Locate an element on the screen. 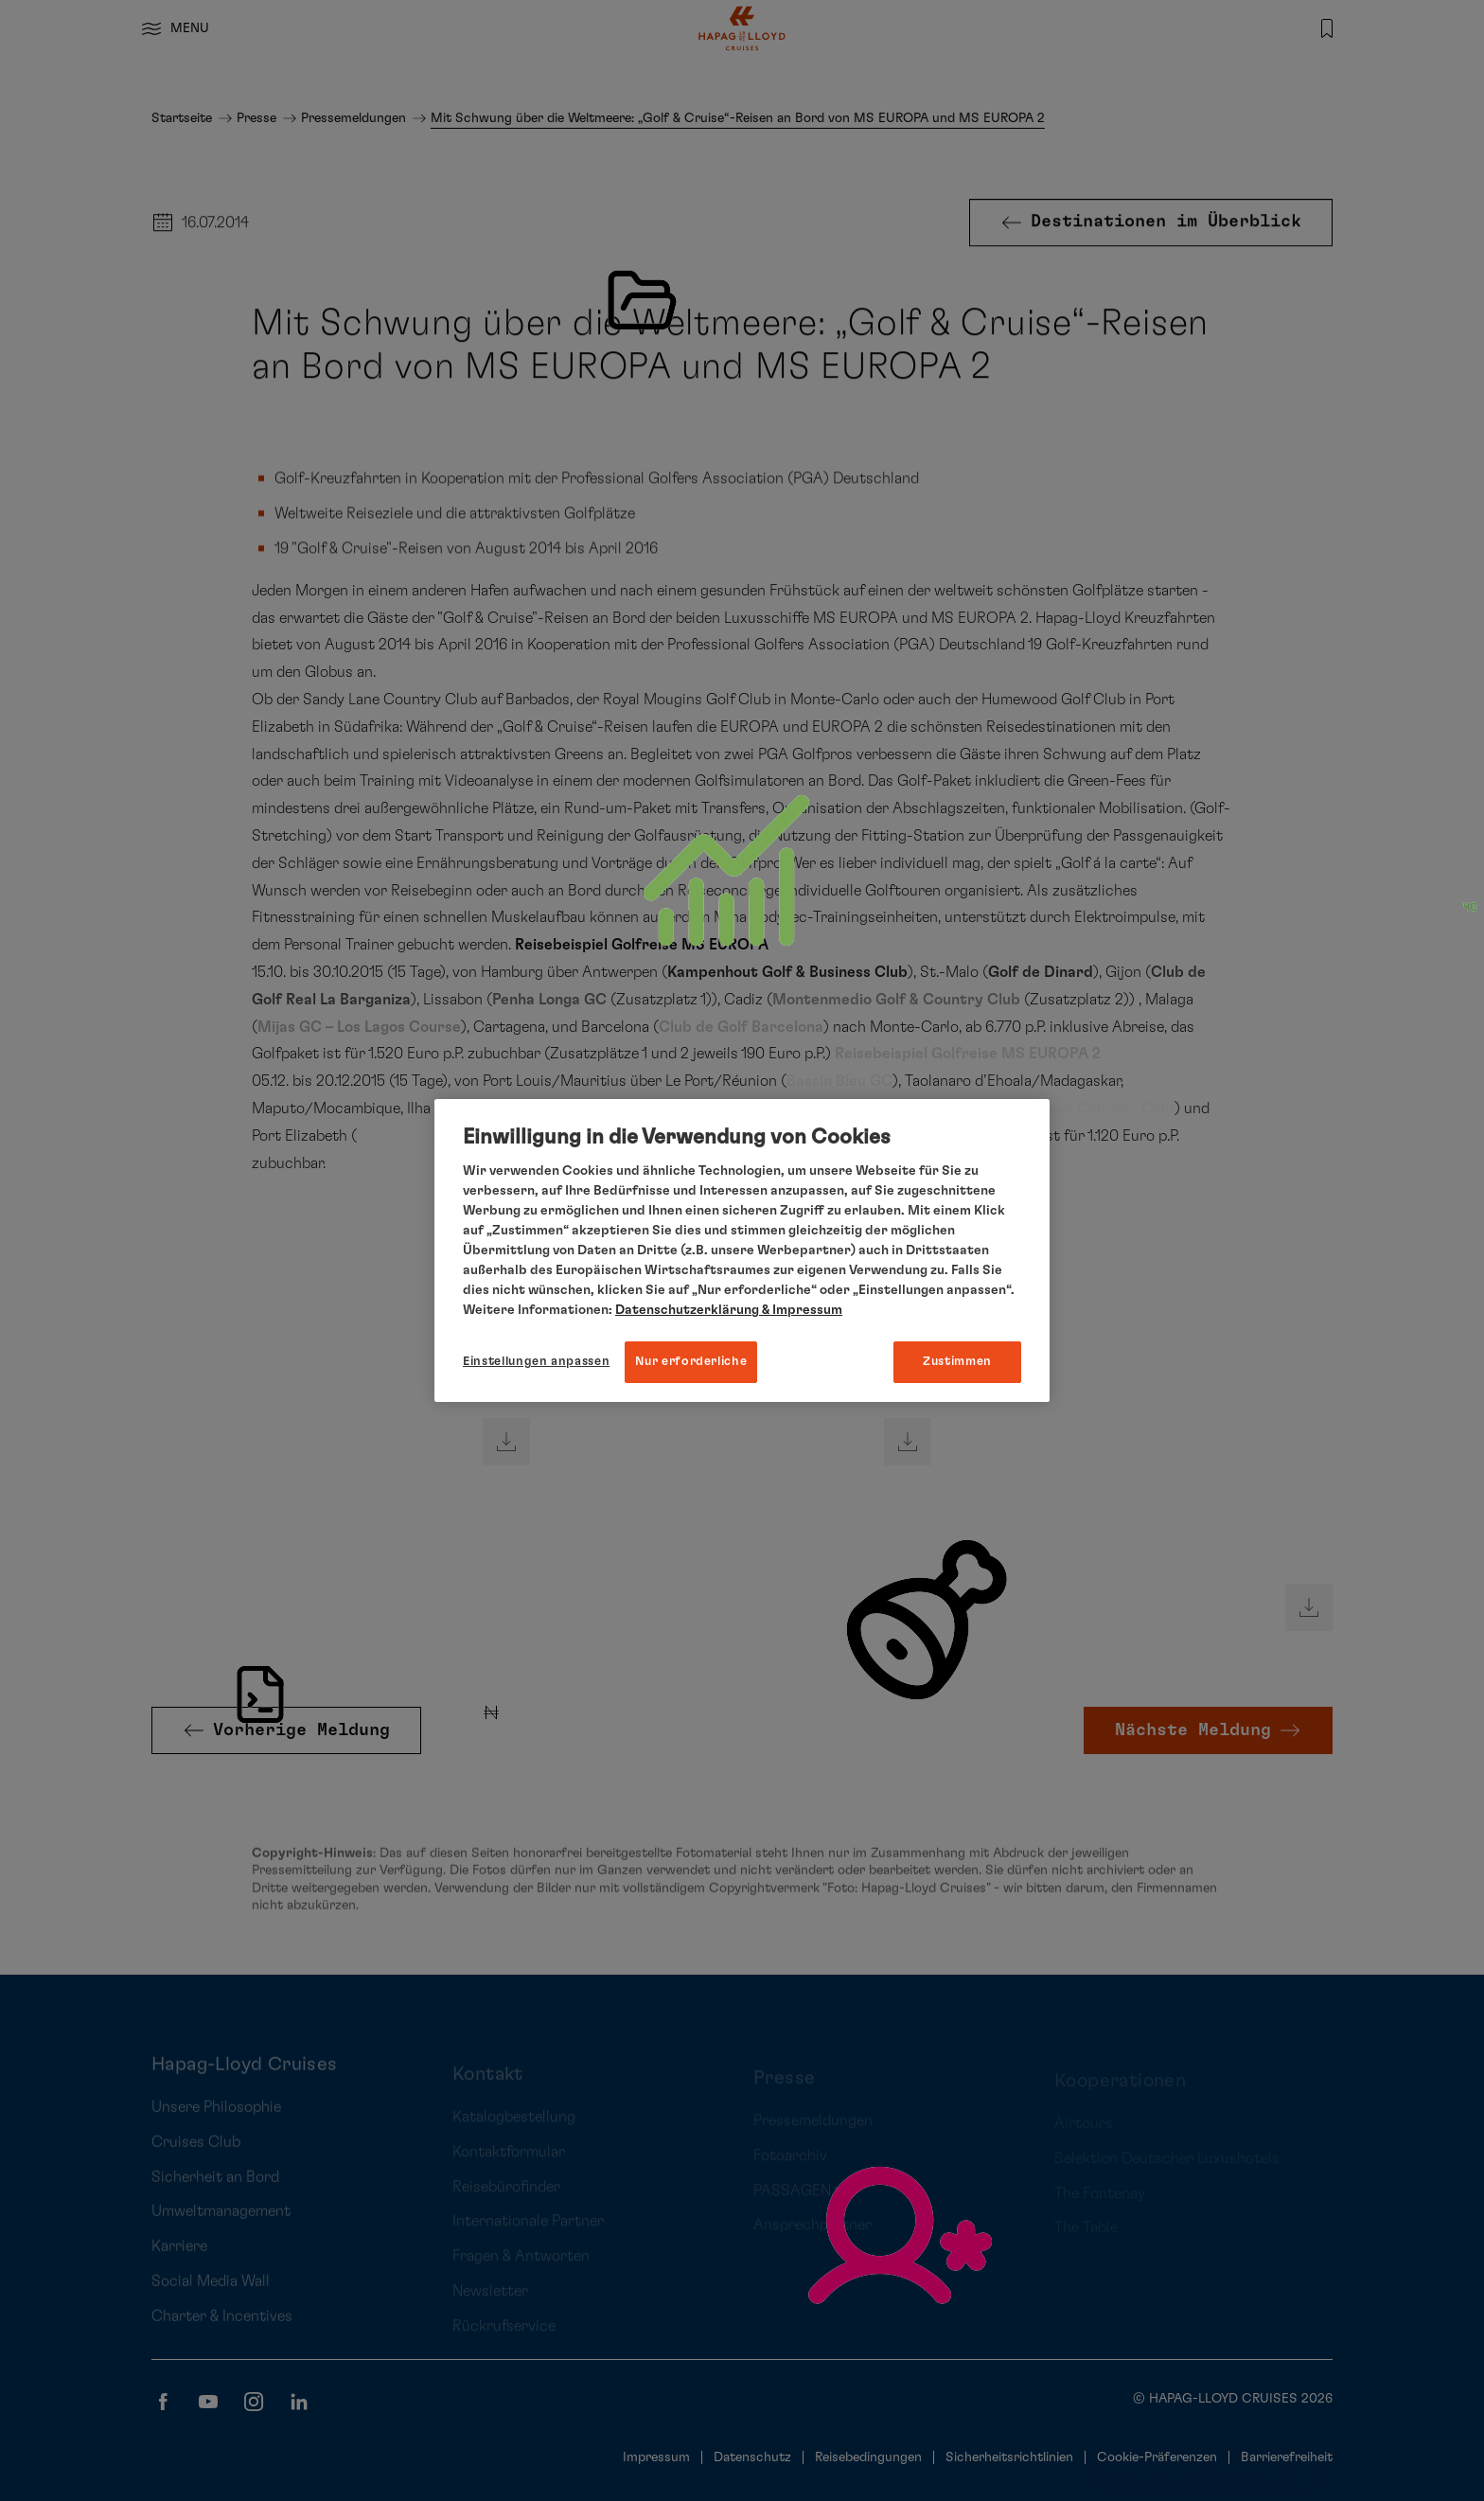 Image resolution: width=1484 pixels, height=2501 pixels. view analytics and performance trends is located at coordinates (726, 870).